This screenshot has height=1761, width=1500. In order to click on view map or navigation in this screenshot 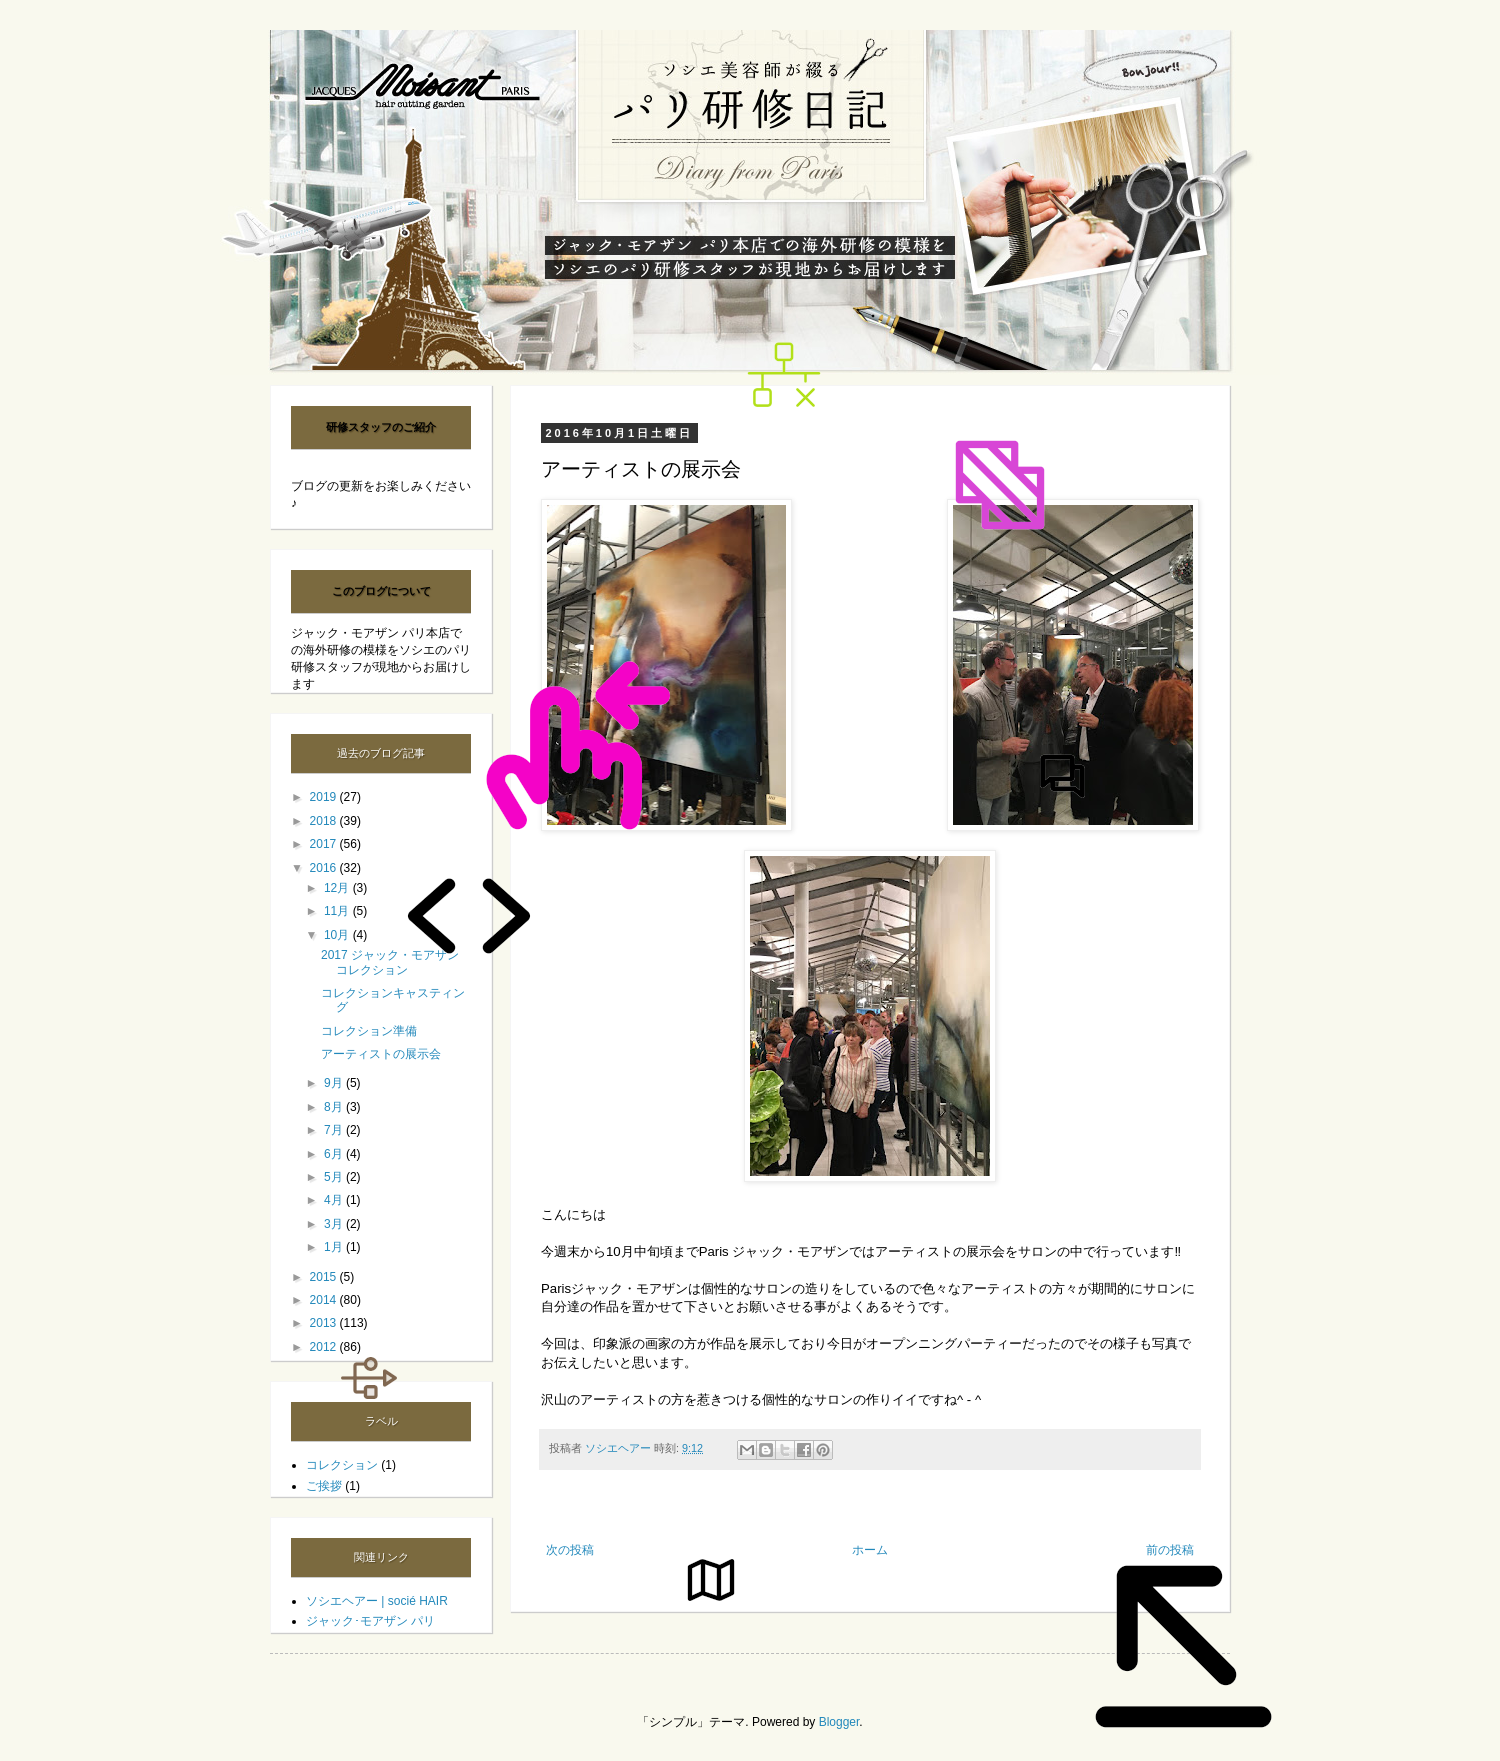, I will do `click(711, 1580)`.